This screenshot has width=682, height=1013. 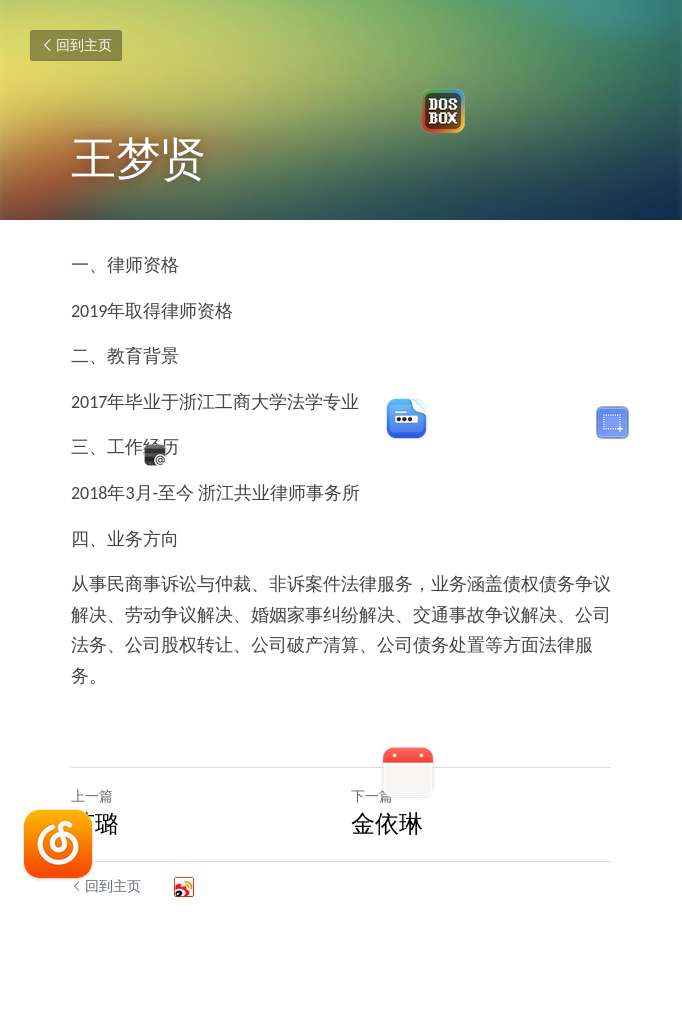 What do you see at coordinates (408, 773) in the screenshot?
I see `open a calendar file` at bounding box center [408, 773].